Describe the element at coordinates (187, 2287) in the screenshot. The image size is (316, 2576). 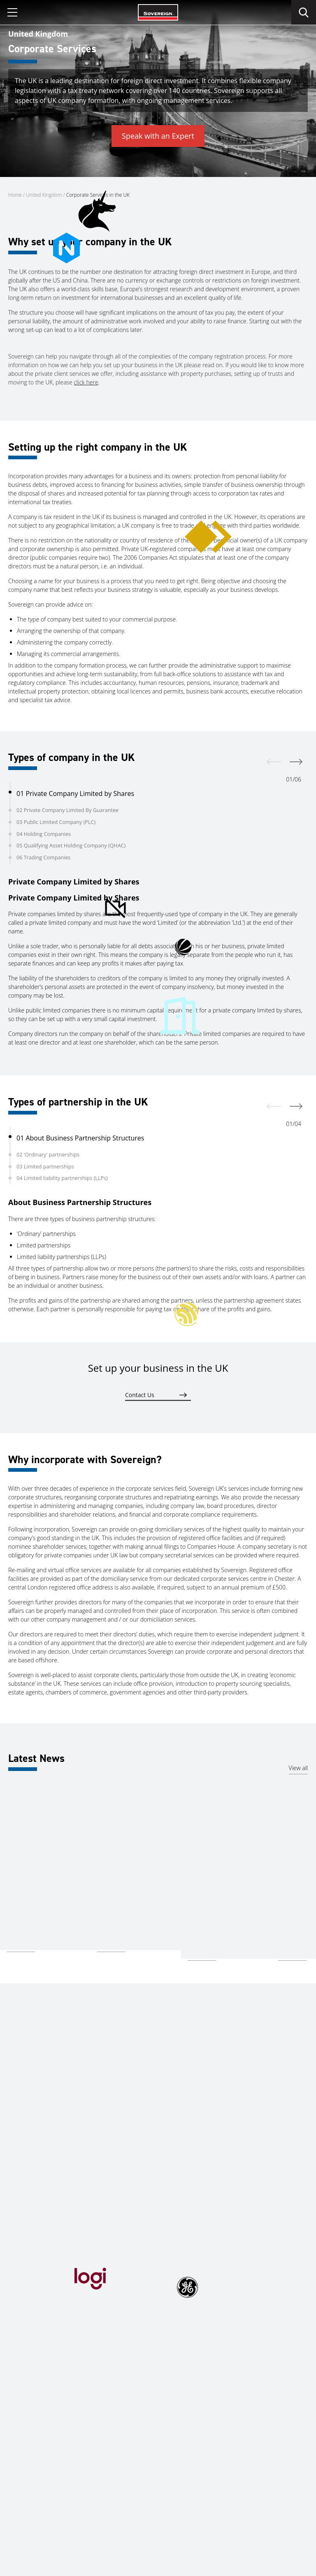
I see `General Electric company logo` at that location.